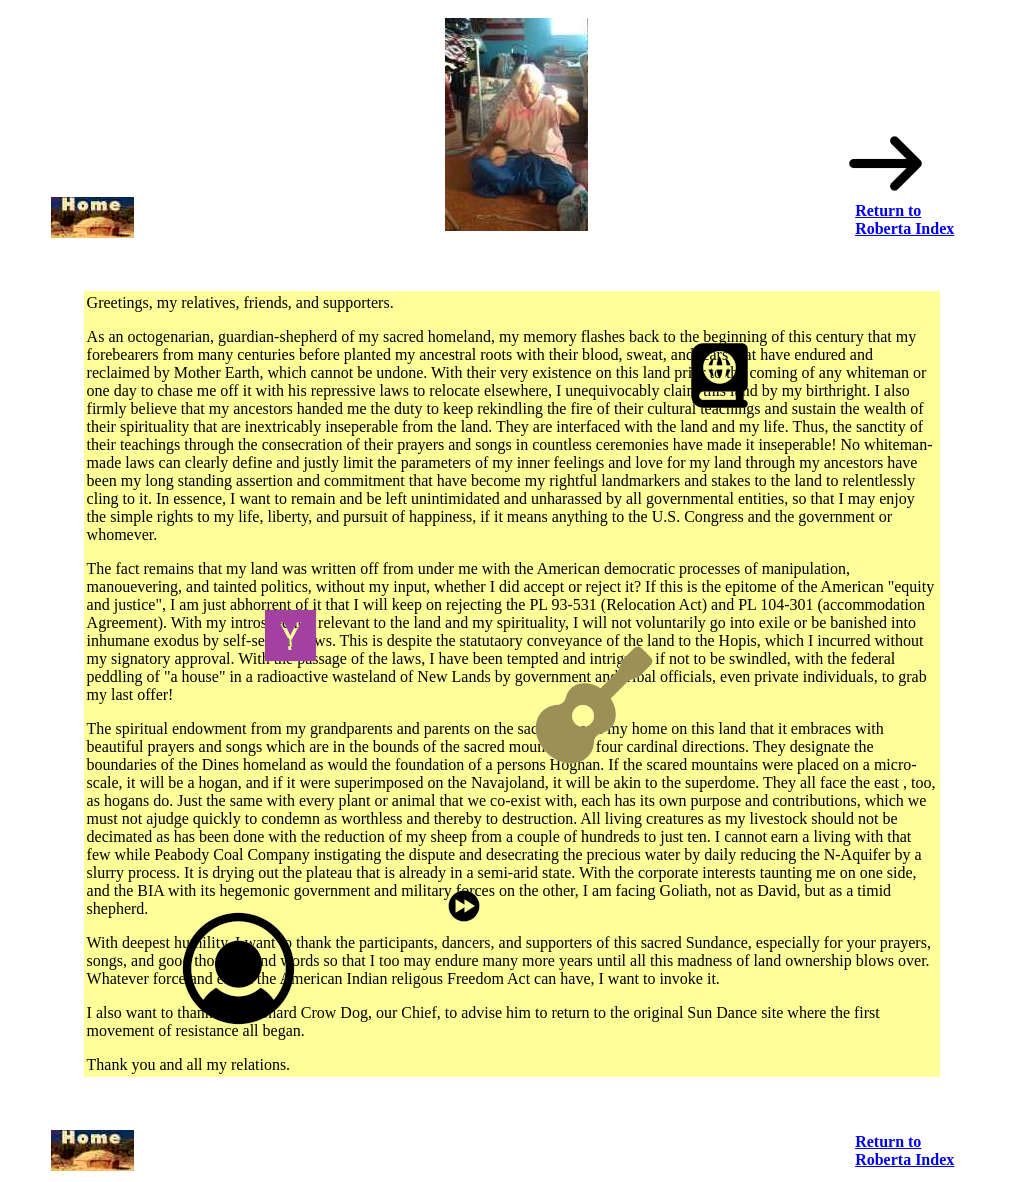  Describe the element at coordinates (885, 163) in the screenshot. I see `proceed to the next step` at that location.